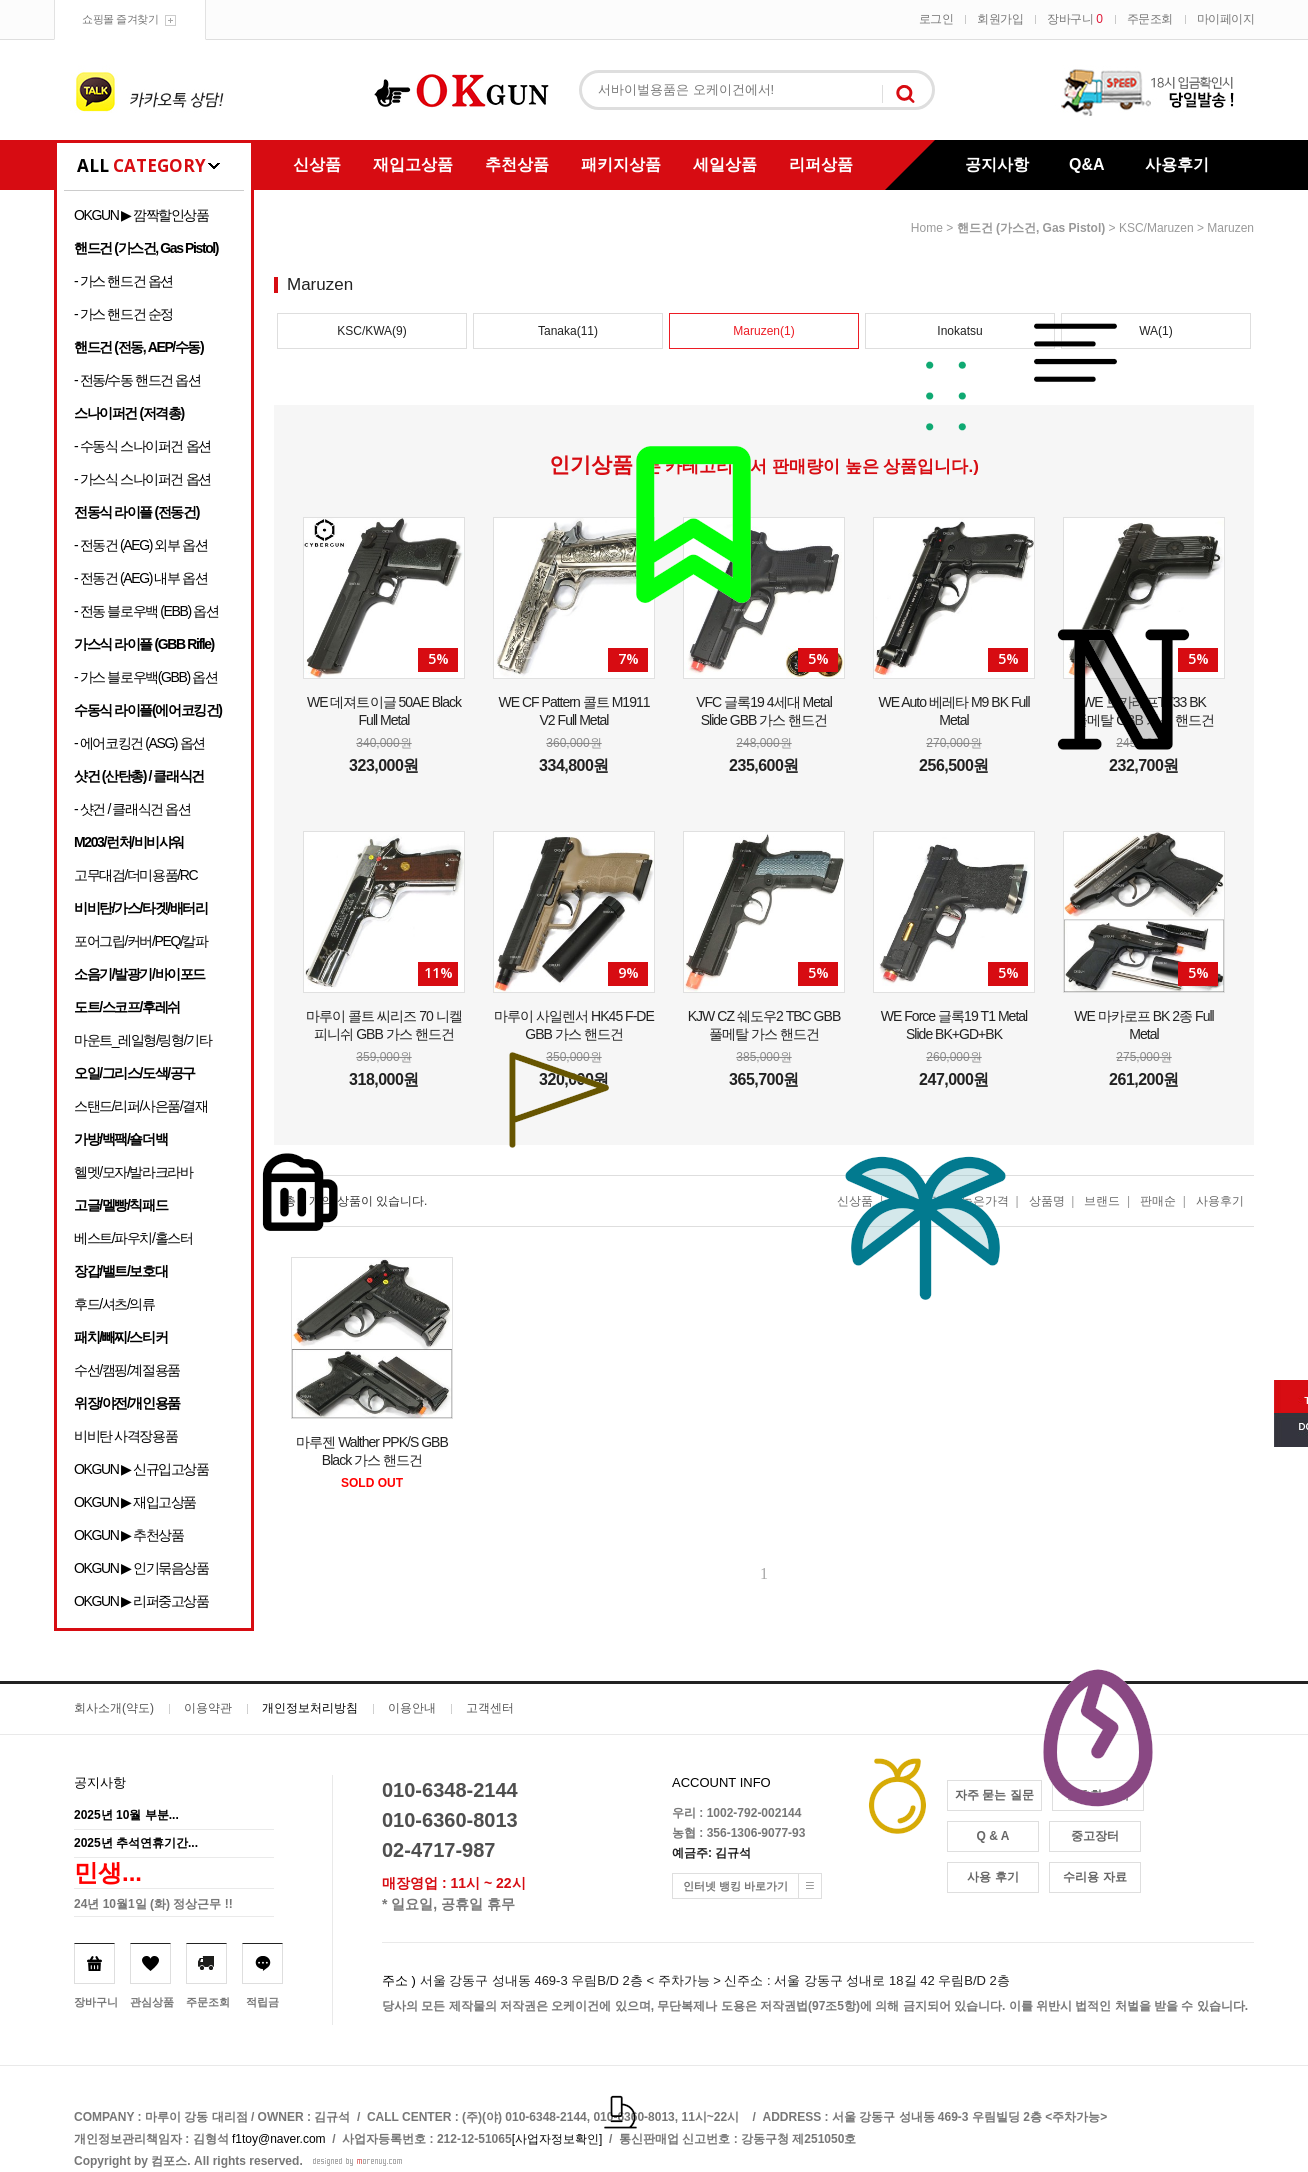 This screenshot has width=1308, height=2172. What do you see at coordinates (296, 1195) in the screenshot?
I see `browse nearby bars or pubs` at bounding box center [296, 1195].